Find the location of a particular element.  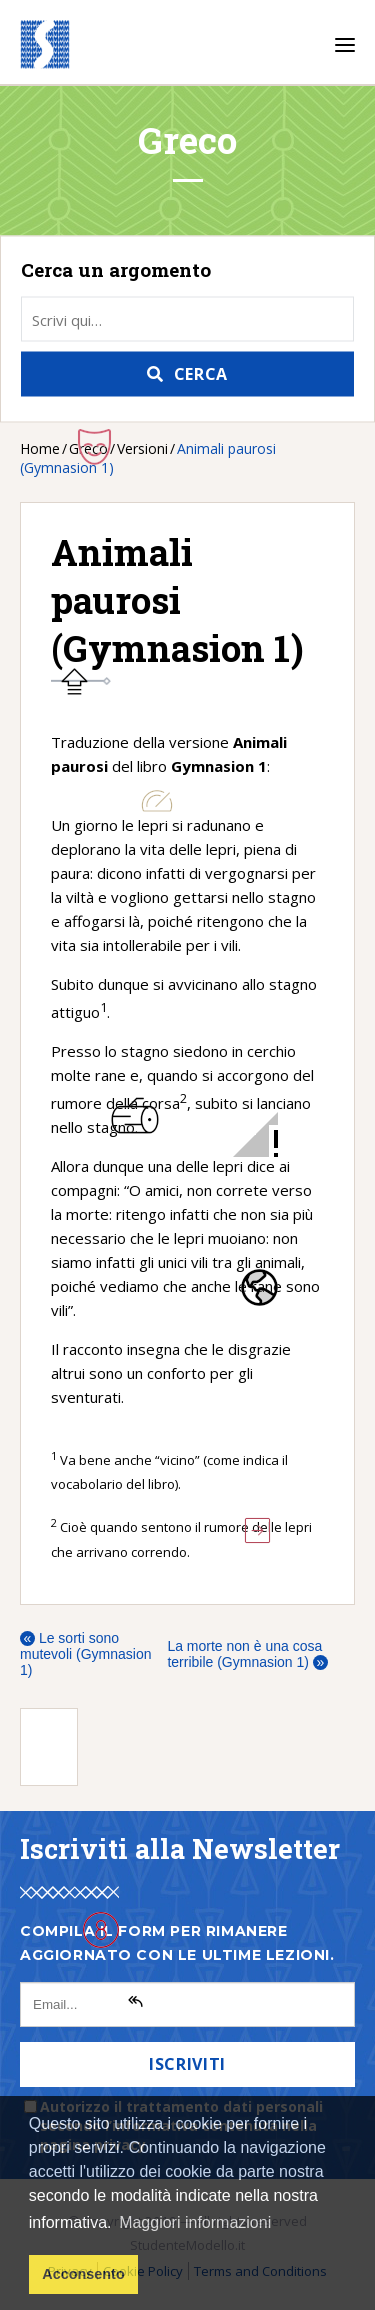

indicates step 8 in a multi-step process is located at coordinates (101, 1930).